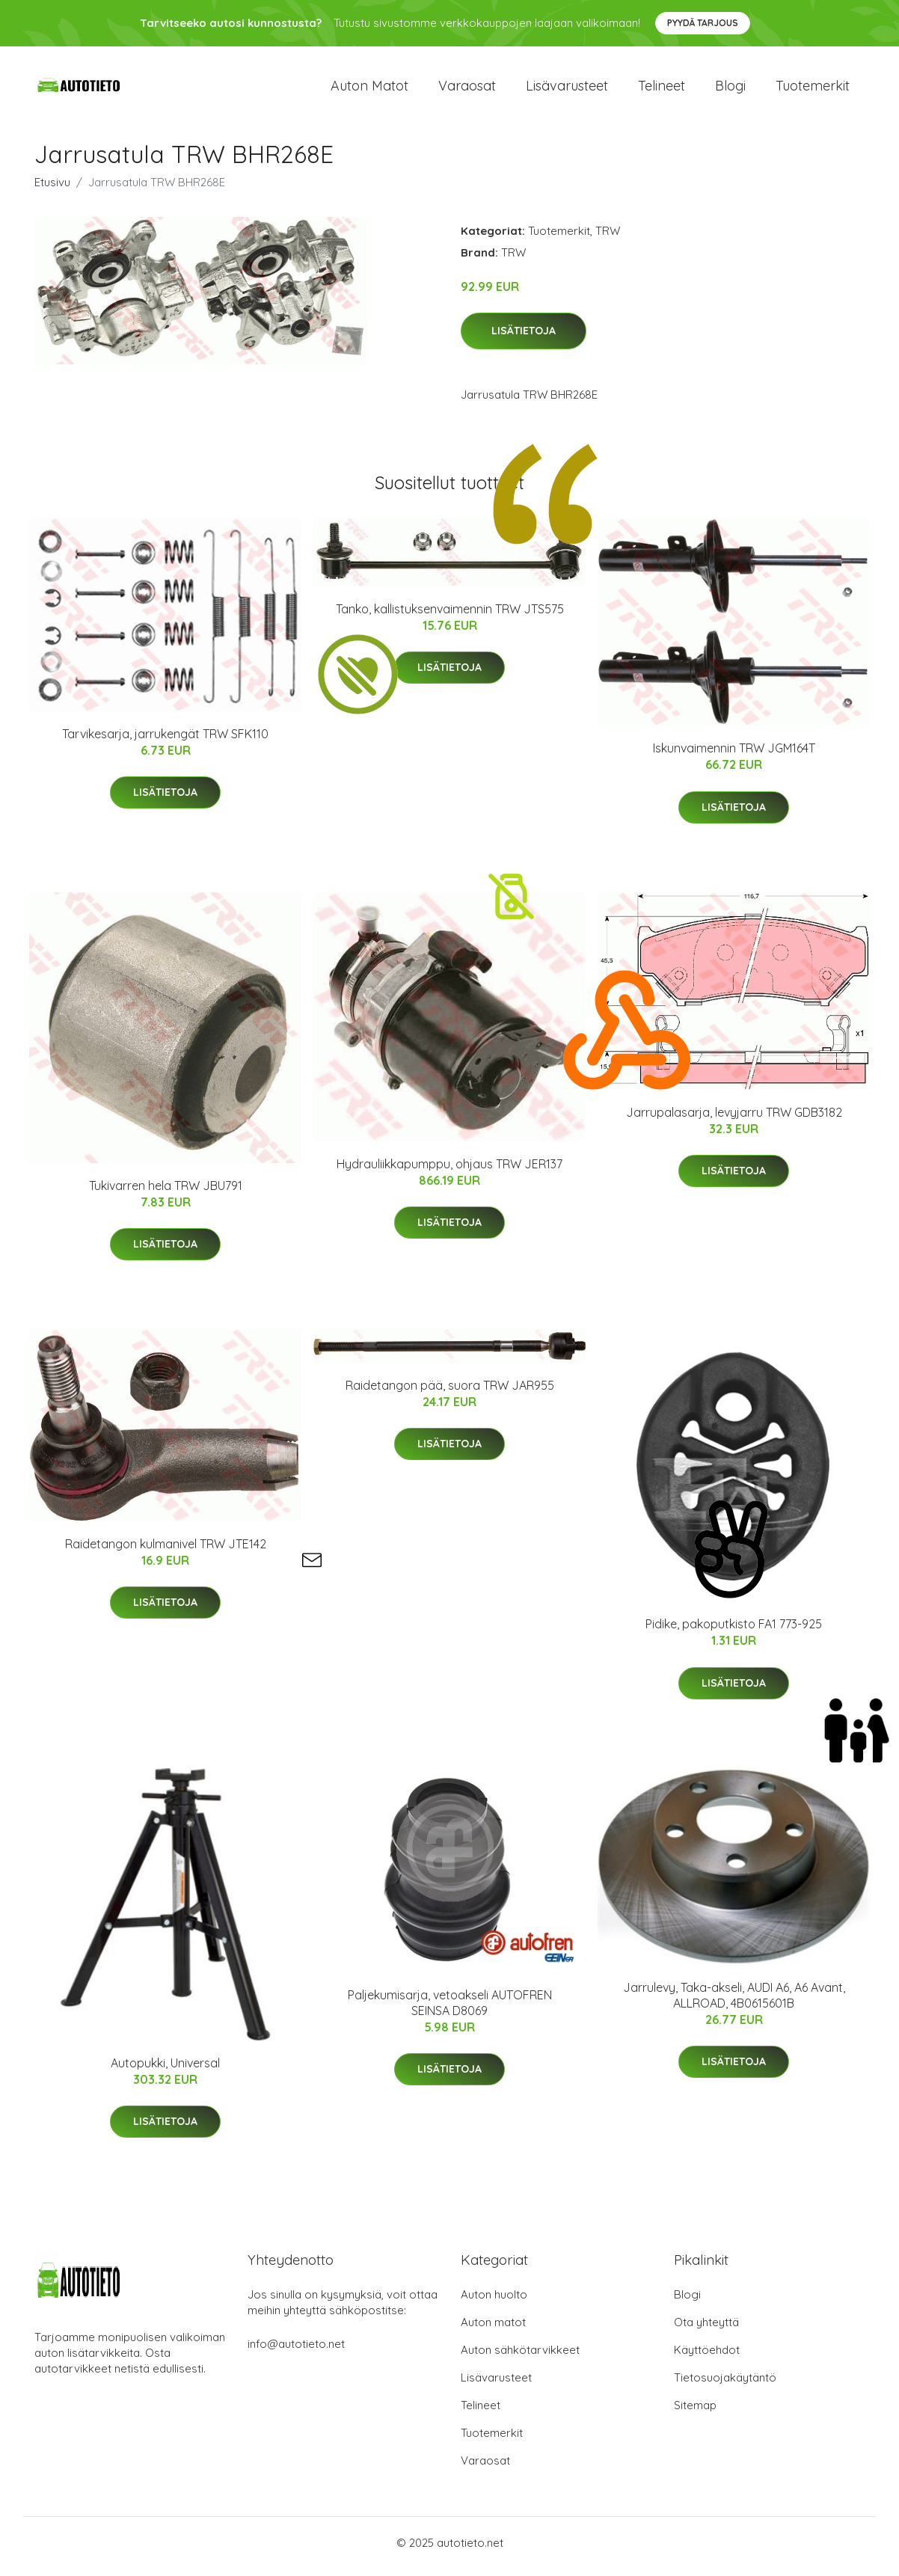 This screenshot has width=899, height=2576. I want to click on configure webhook integrations, so click(627, 1030).